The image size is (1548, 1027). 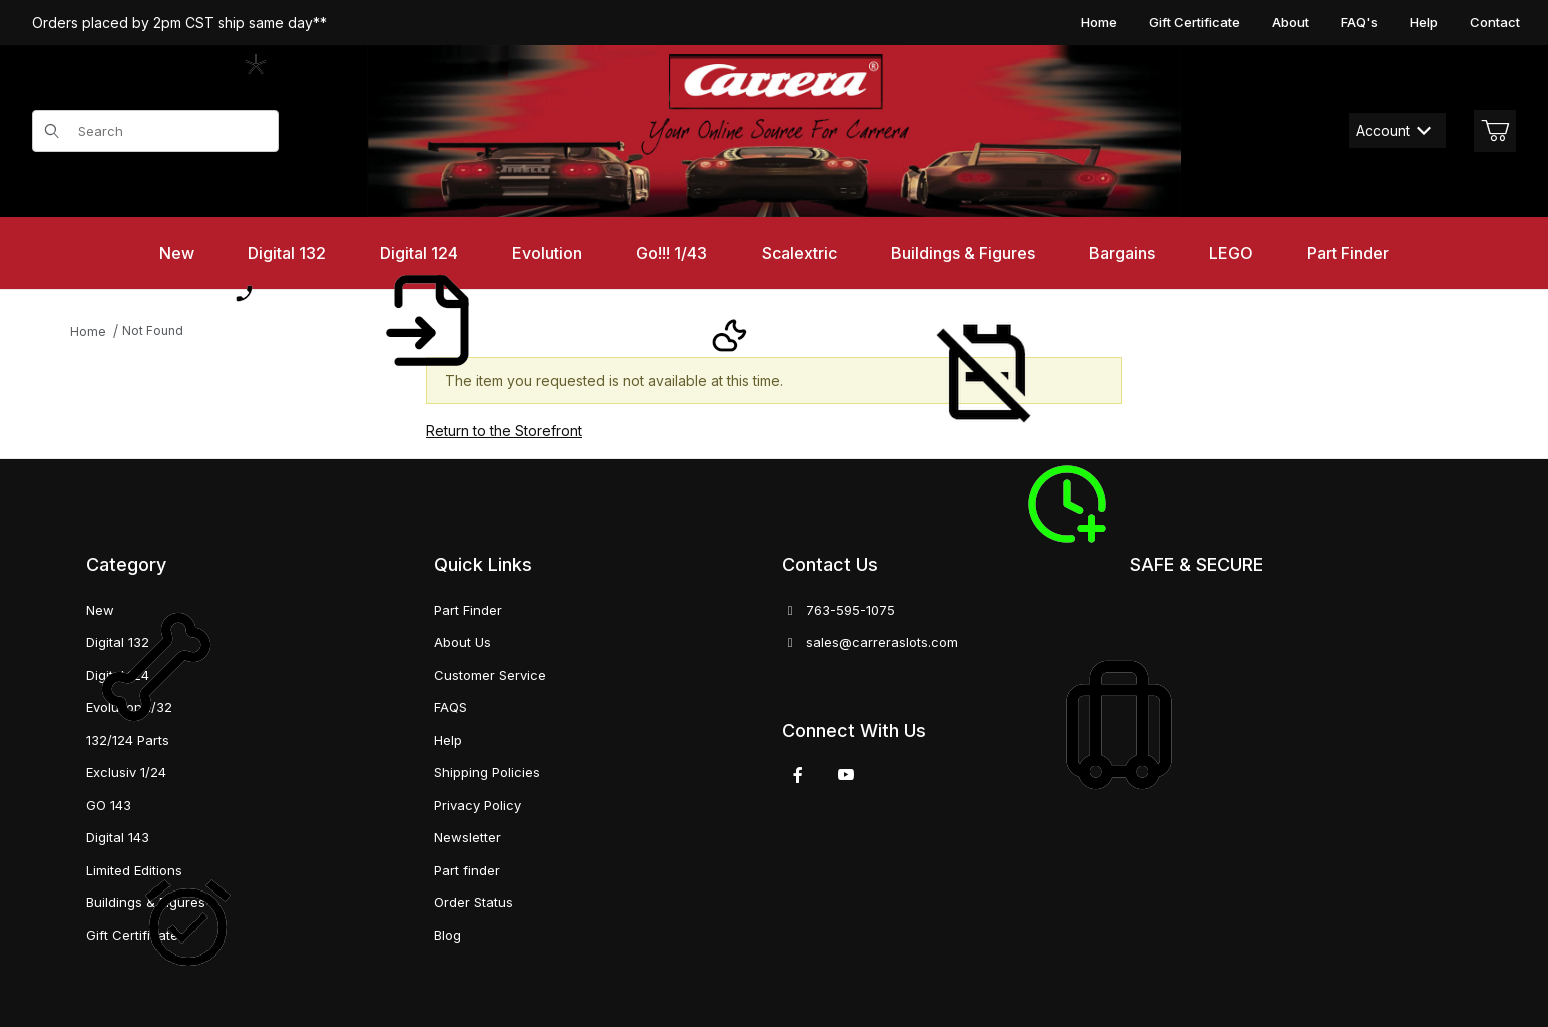 I want to click on import a file into the application, so click(x=431, y=320).